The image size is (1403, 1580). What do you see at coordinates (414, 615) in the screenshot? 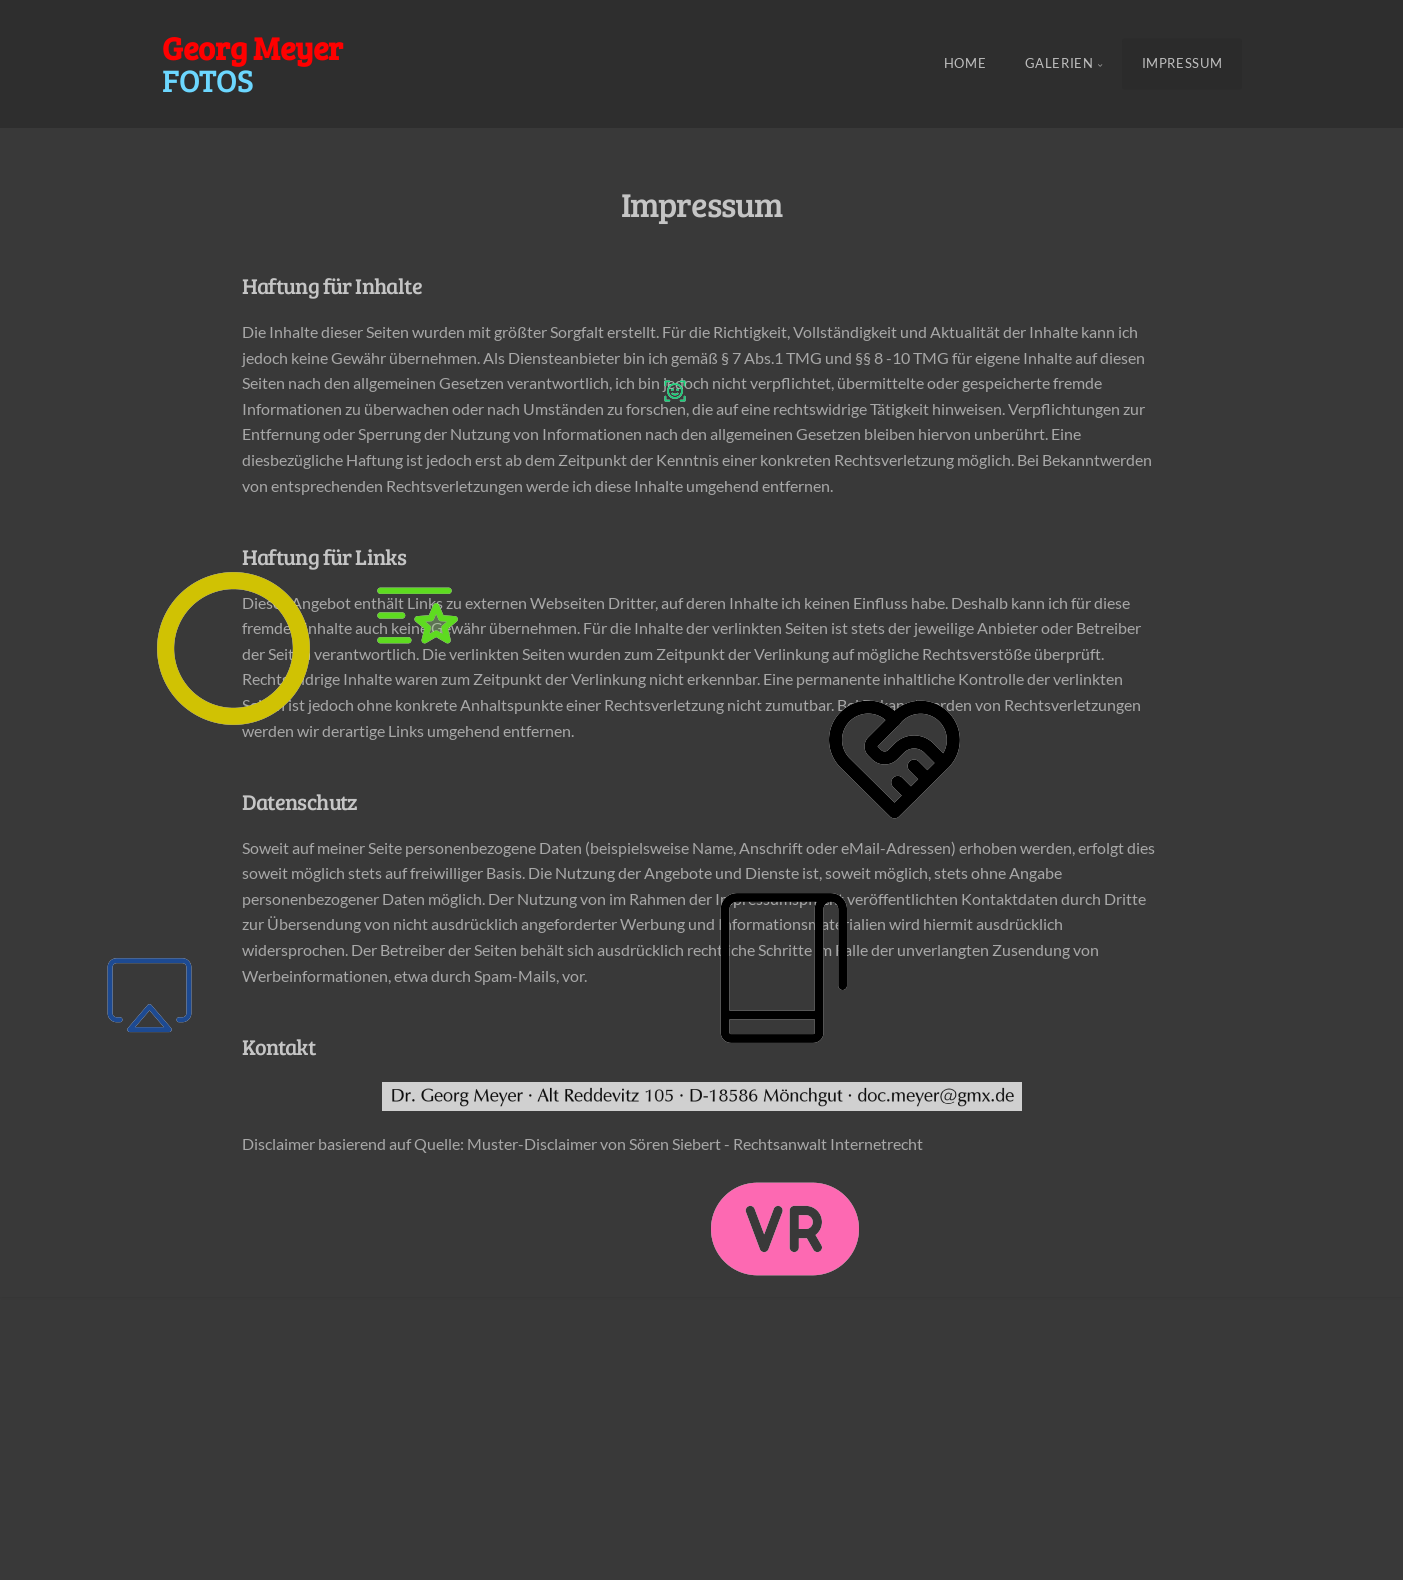
I see `view your favorites list` at bounding box center [414, 615].